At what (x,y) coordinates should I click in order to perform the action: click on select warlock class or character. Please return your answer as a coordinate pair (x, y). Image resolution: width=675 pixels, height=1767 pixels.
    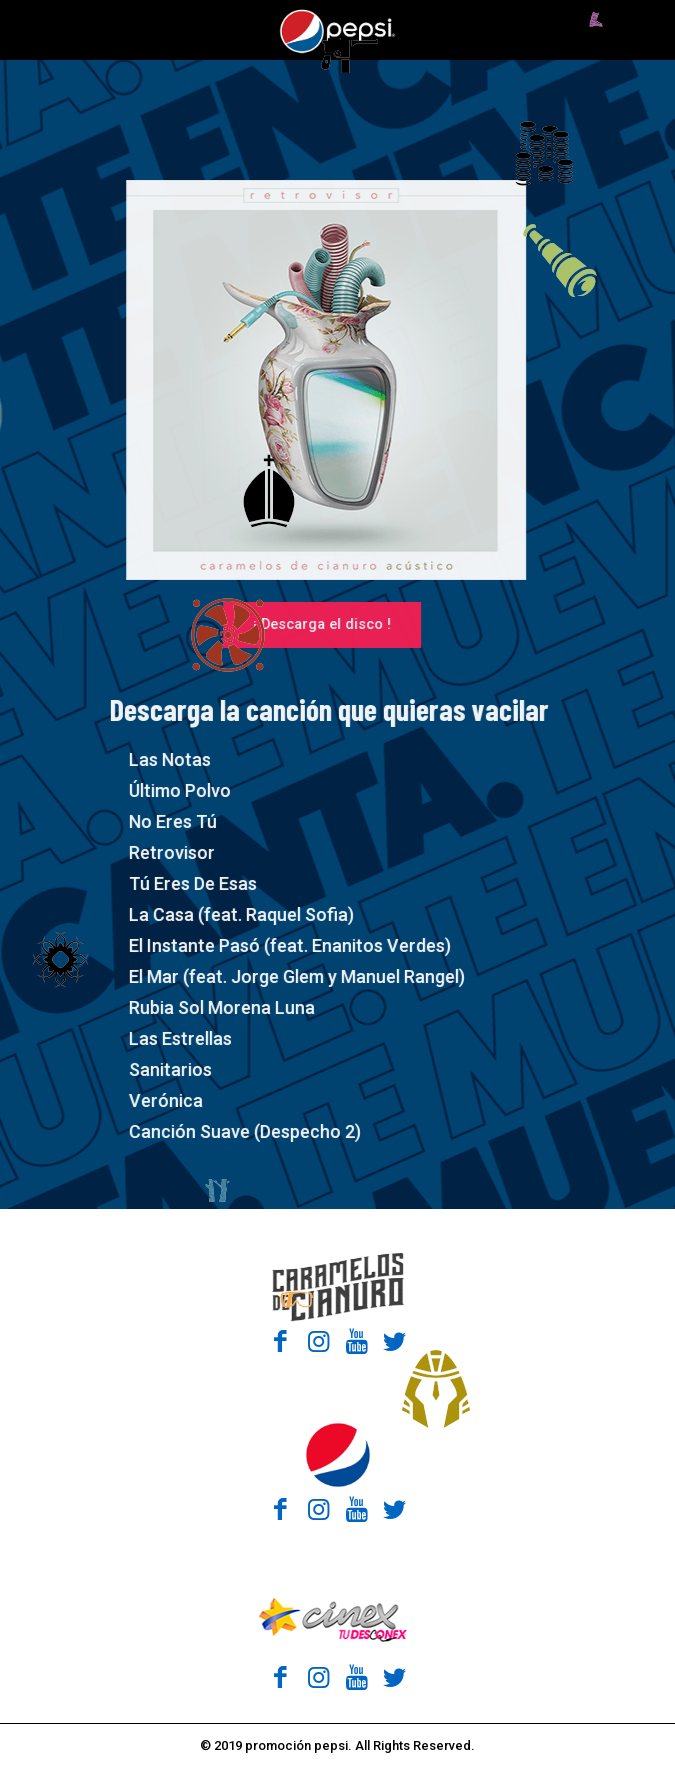
    Looking at the image, I should click on (436, 1389).